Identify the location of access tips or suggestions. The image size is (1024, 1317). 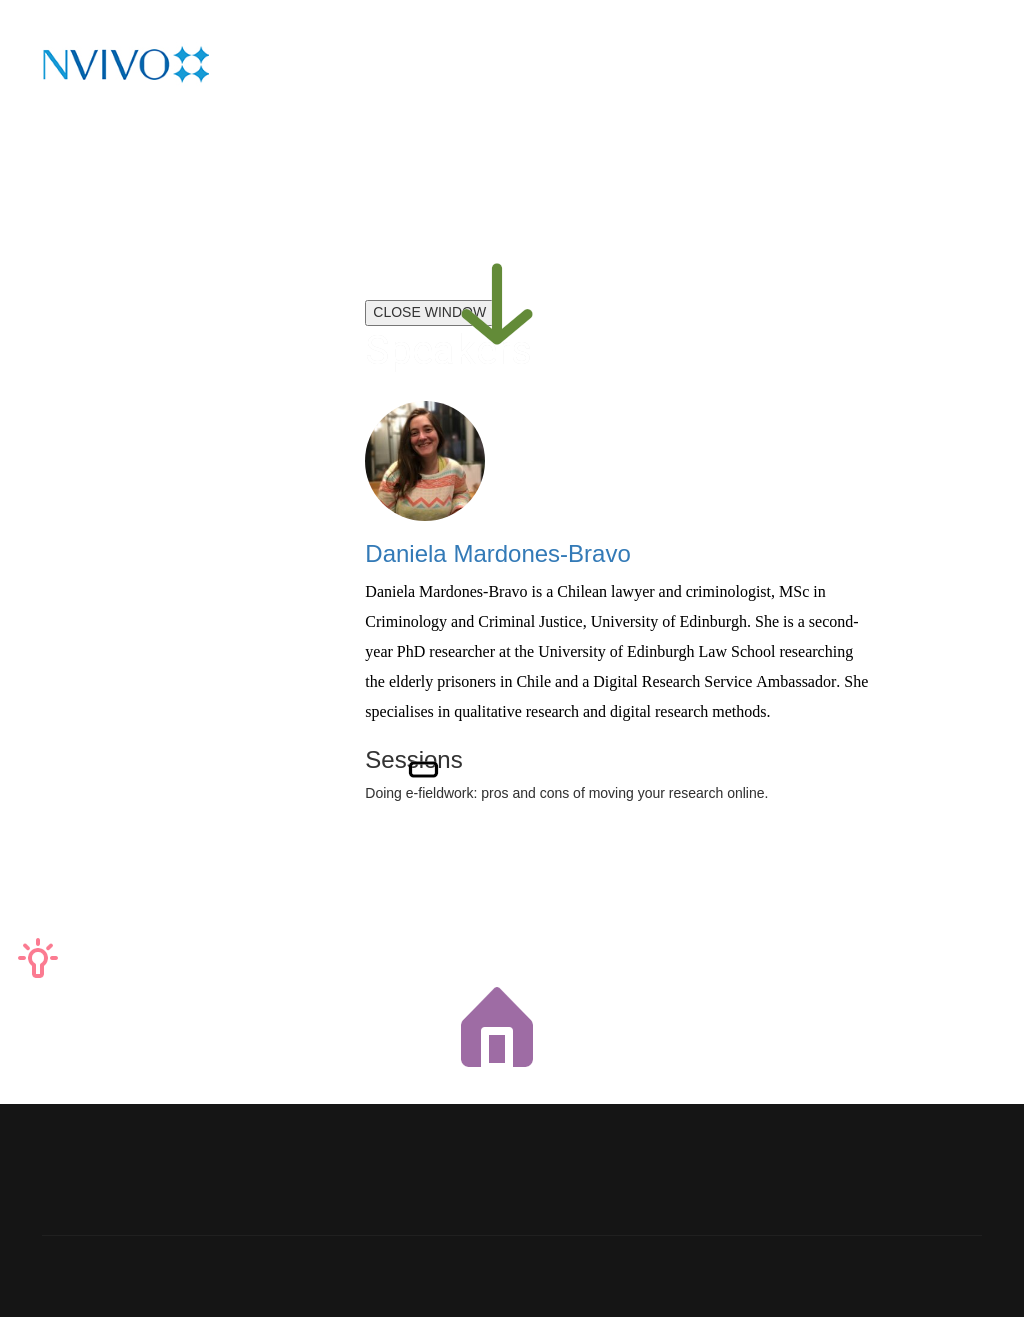
(38, 958).